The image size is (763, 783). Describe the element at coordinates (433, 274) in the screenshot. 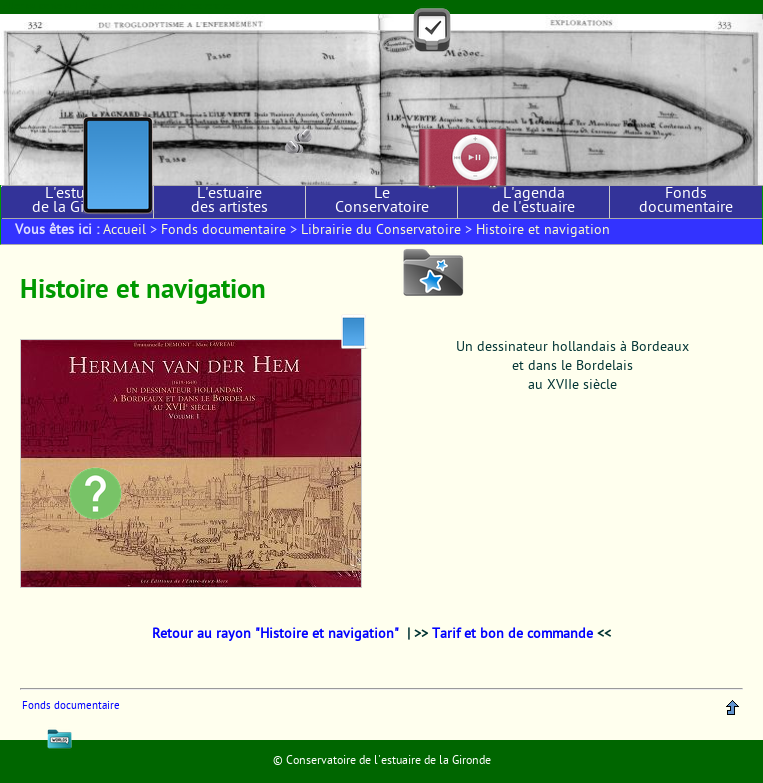

I see `open your Anki flashcard collection folder` at that location.